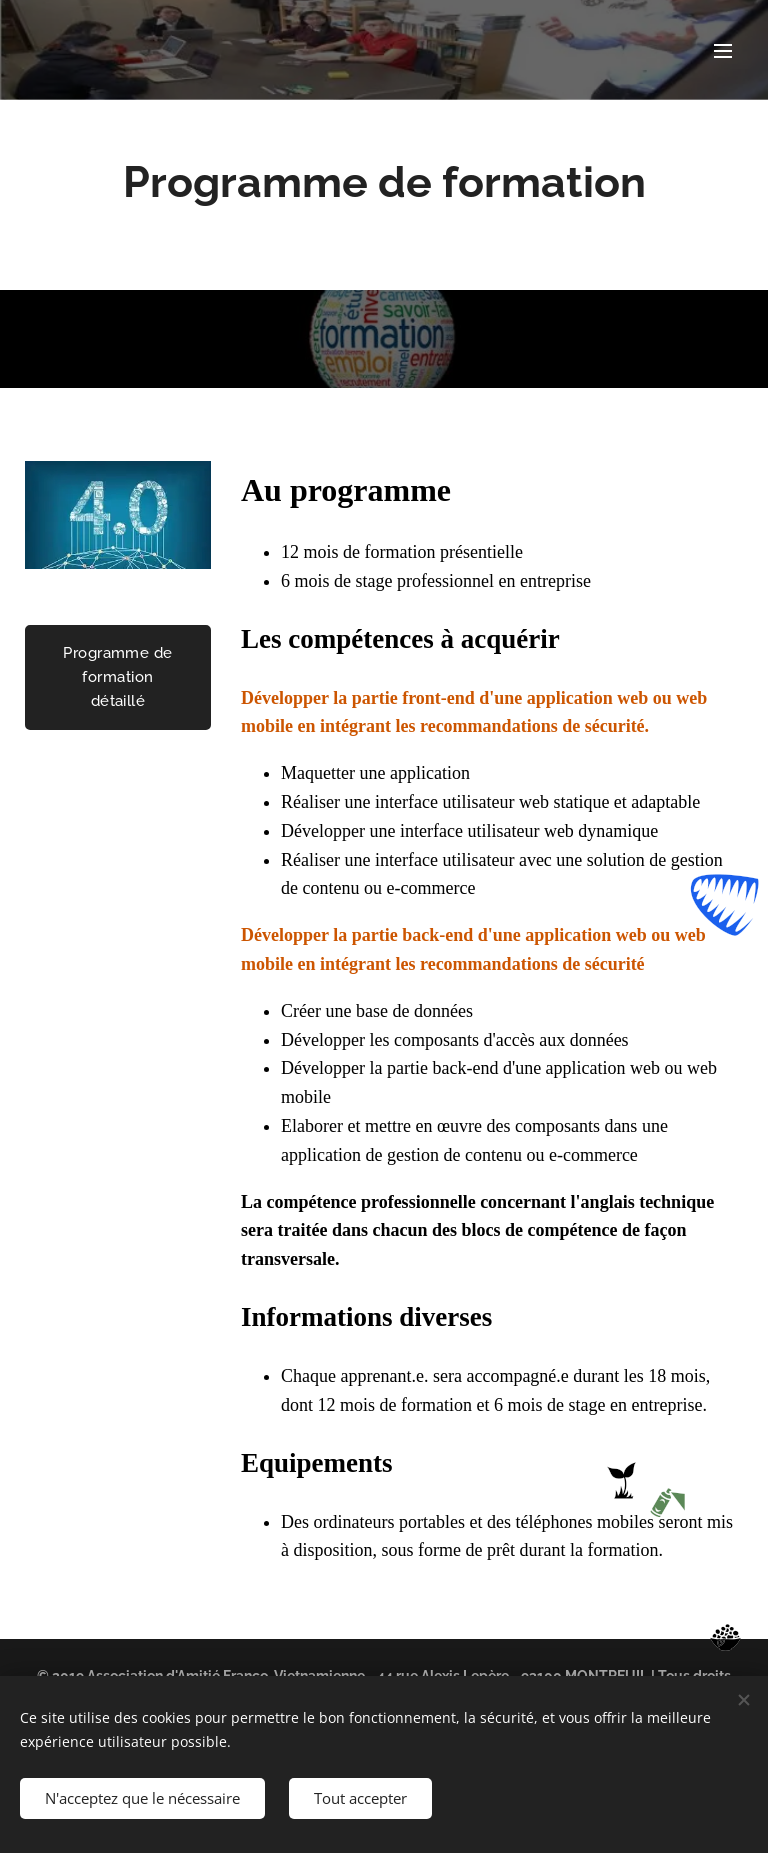 Image resolution: width=768 pixels, height=1853 pixels. I want to click on start a new garden or planting activity, so click(621, 1480).